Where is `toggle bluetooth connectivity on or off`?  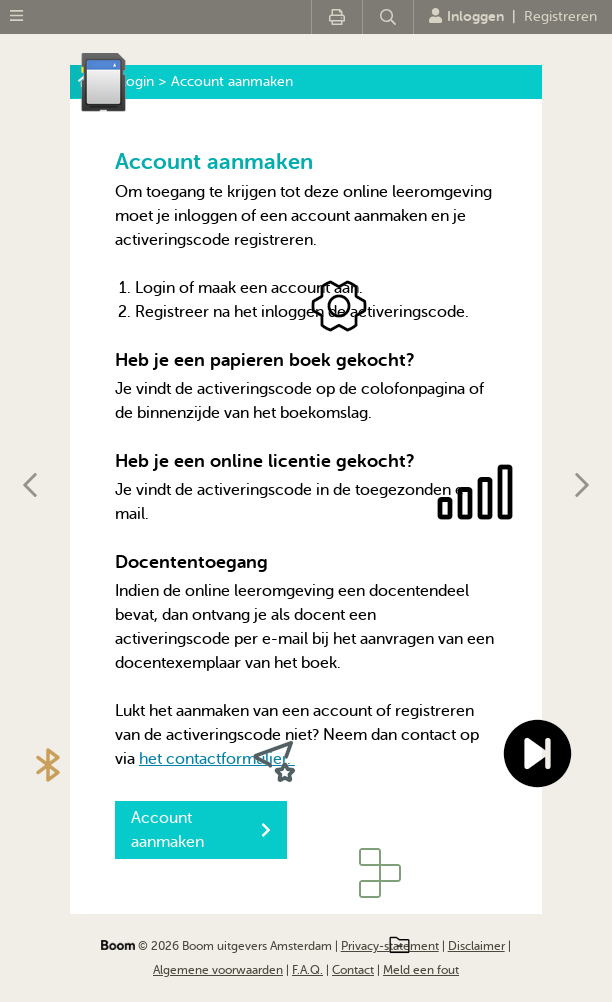 toggle bluetooth connectivity on or off is located at coordinates (48, 765).